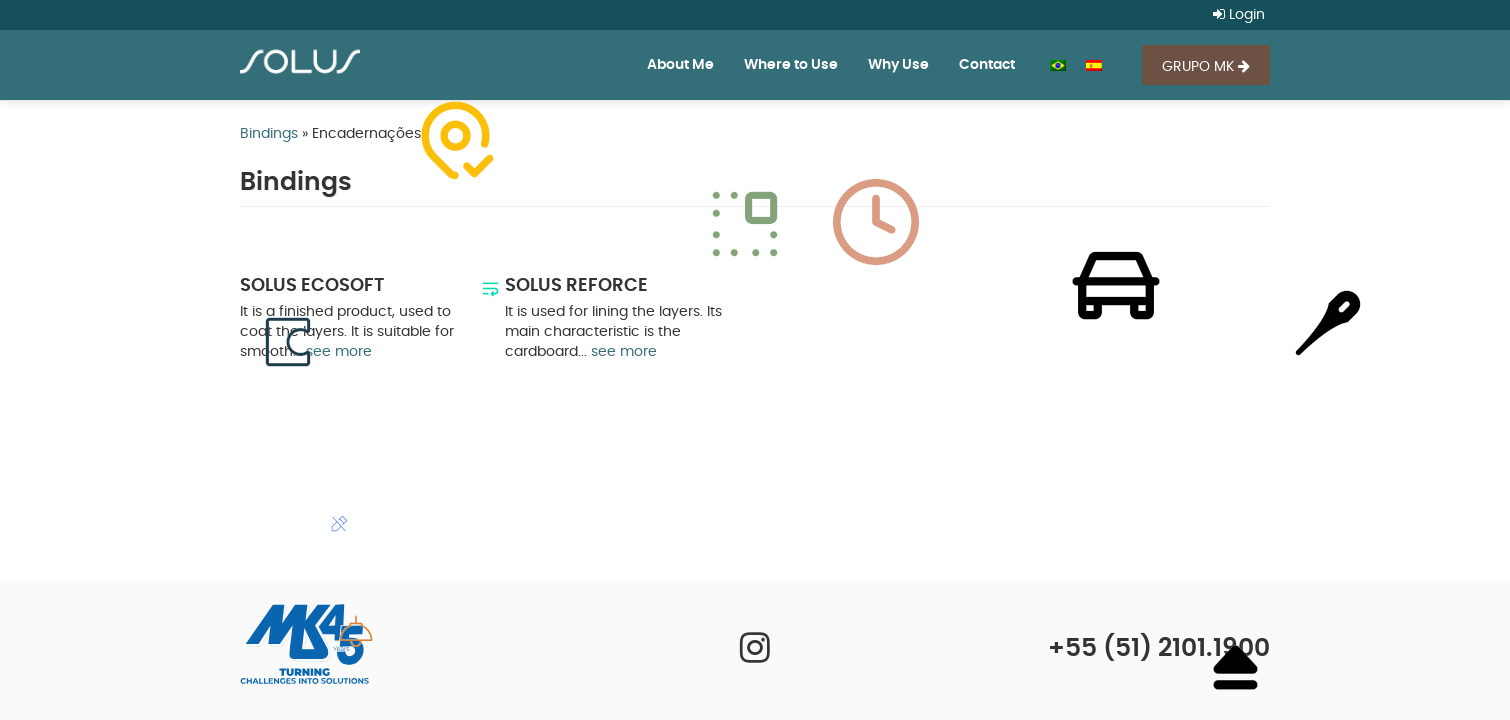  Describe the element at coordinates (455, 139) in the screenshot. I see `confirm or verify a location` at that location.